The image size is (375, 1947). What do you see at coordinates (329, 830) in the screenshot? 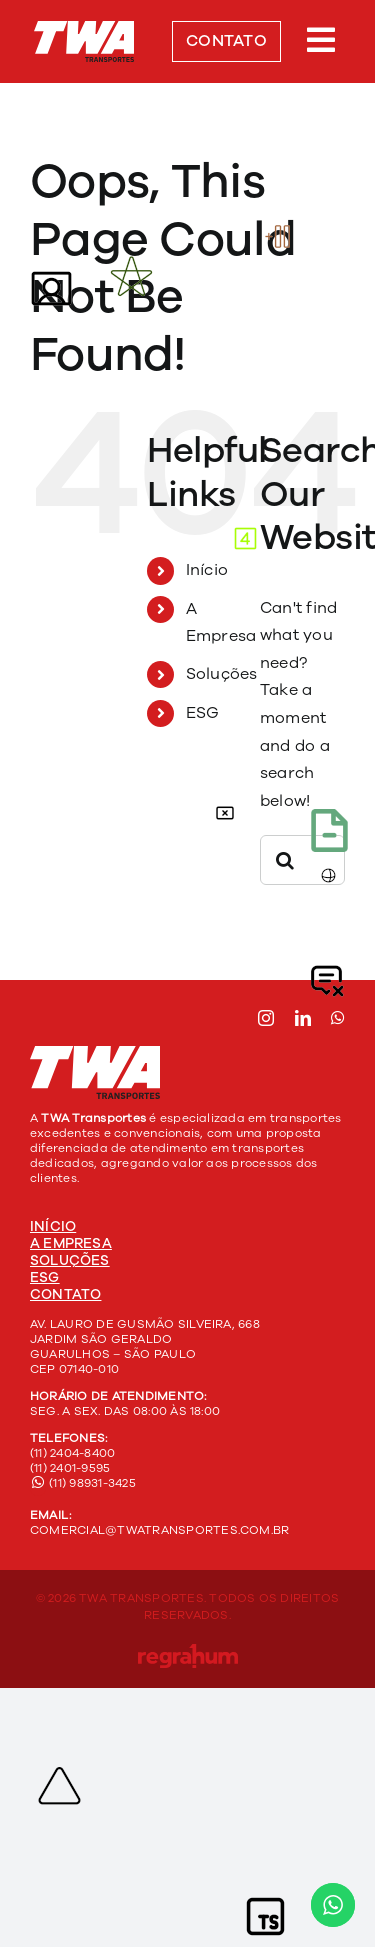
I see `remove a file from your collection` at bounding box center [329, 830].